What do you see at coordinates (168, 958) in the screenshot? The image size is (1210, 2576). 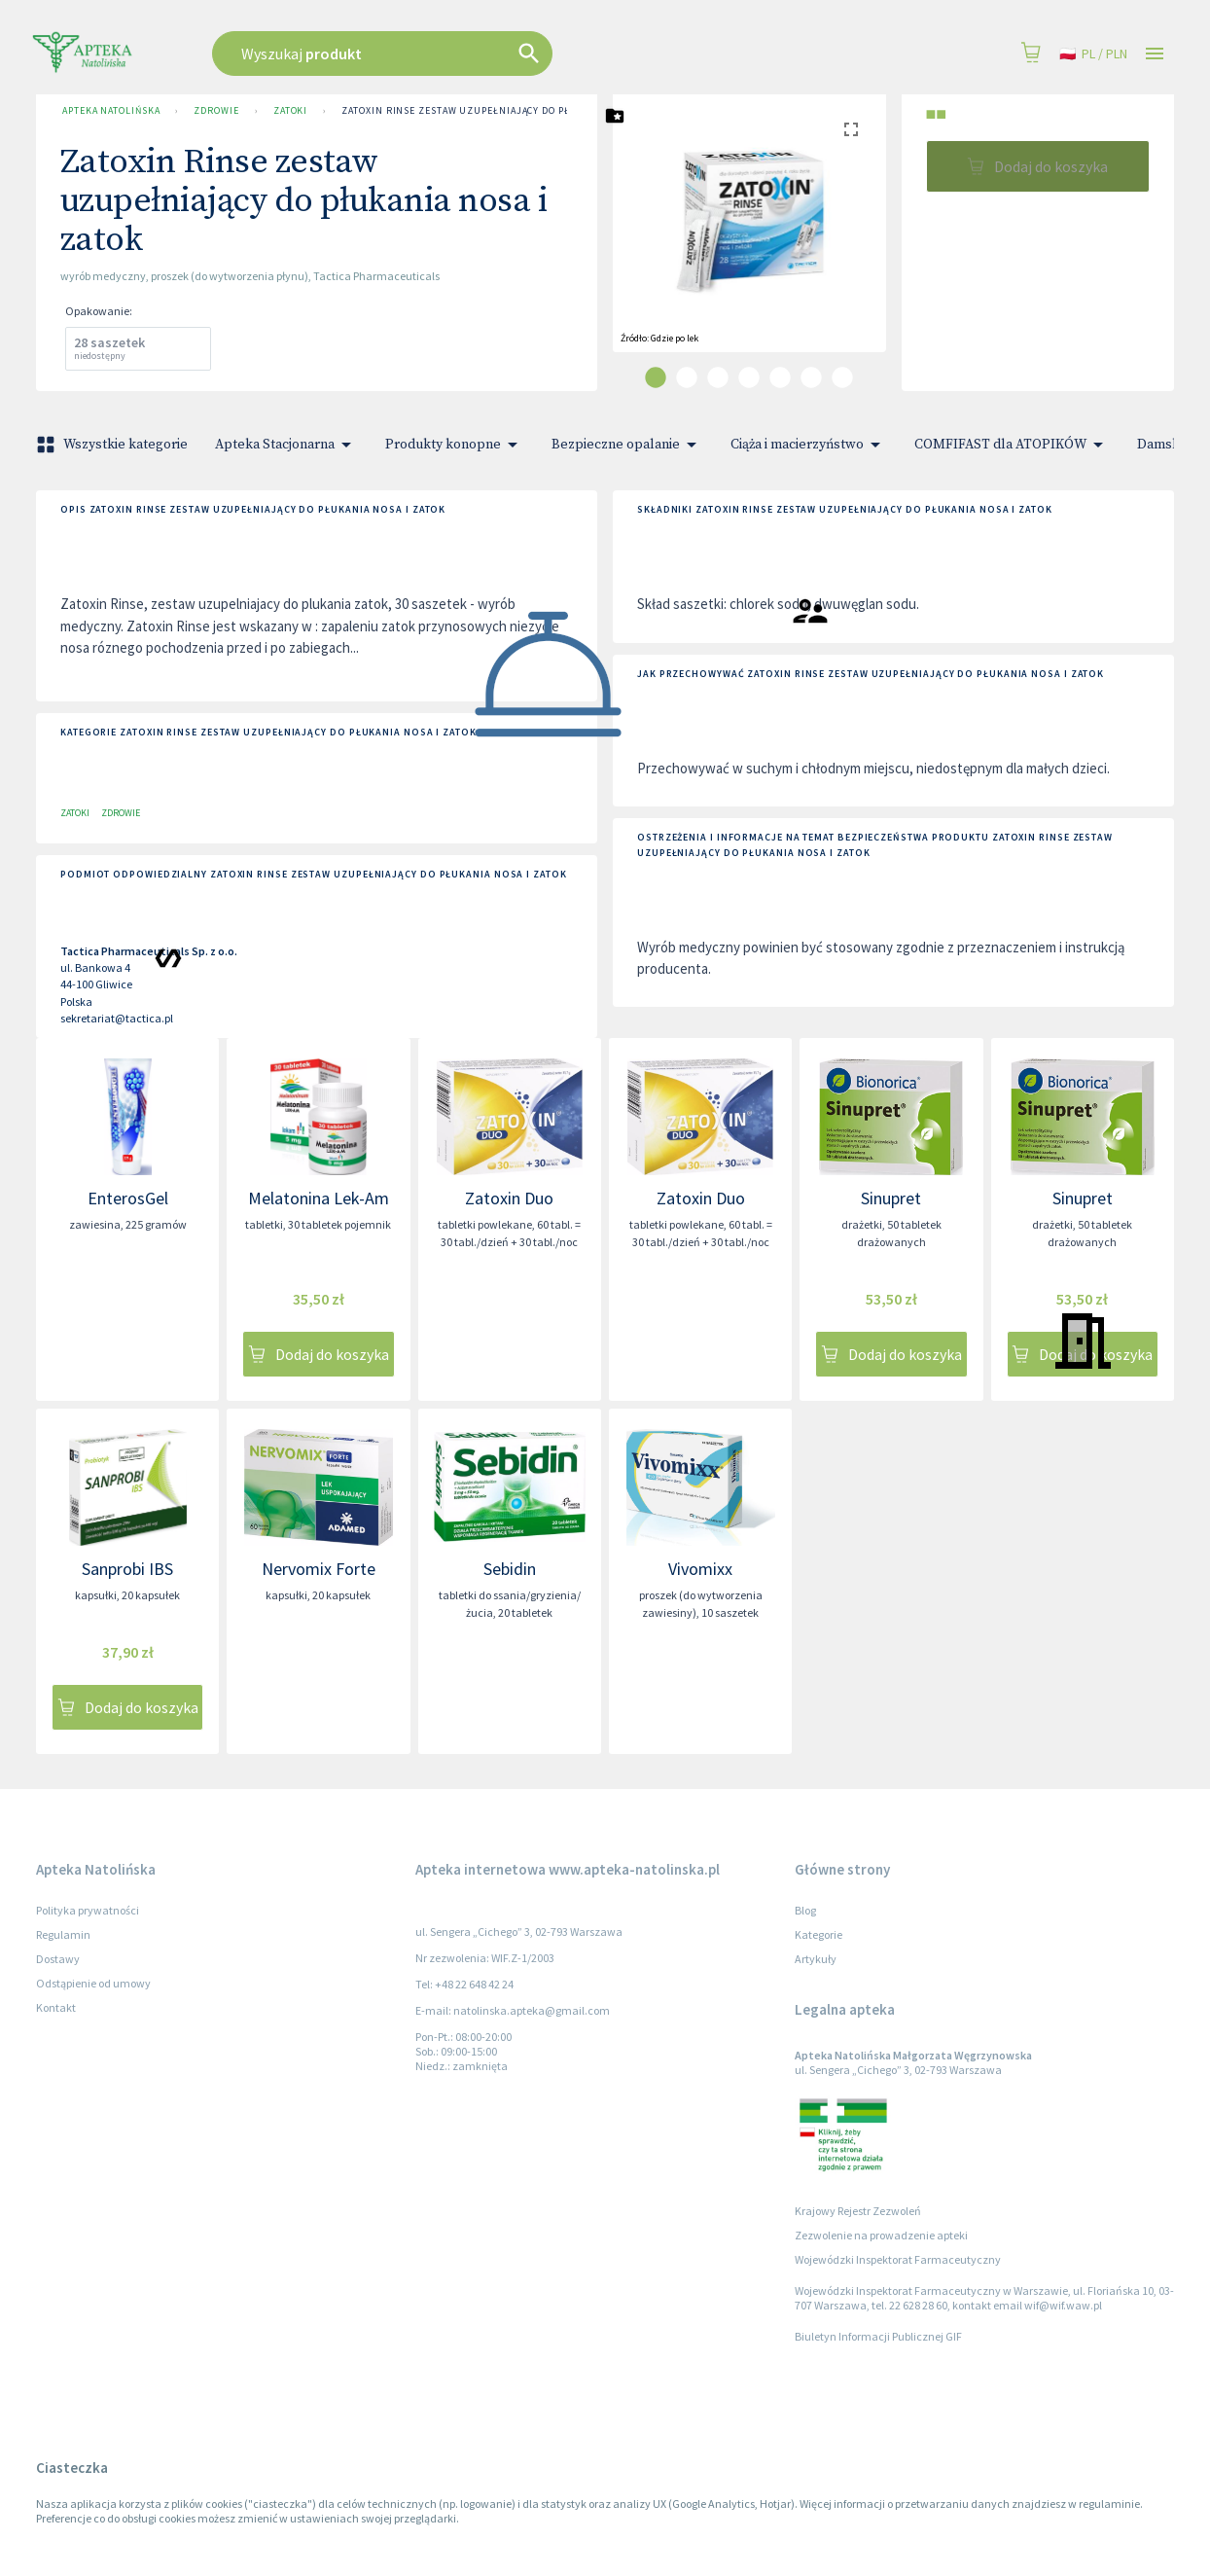 I see `polymer project logo` at bounding box center [168, 958].